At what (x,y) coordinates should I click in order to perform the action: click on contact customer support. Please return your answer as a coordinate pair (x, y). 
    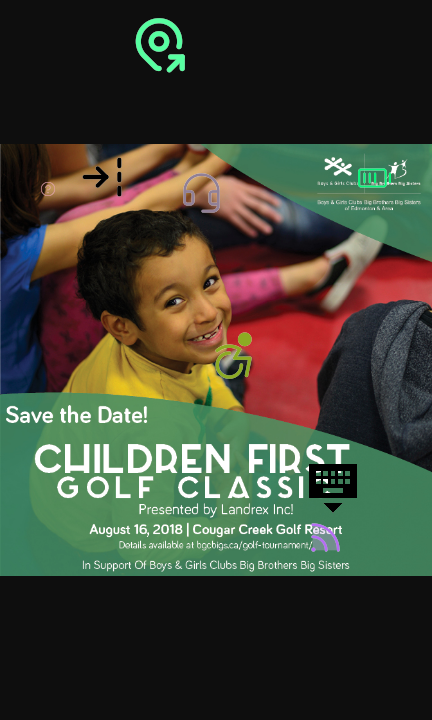
    Looking at the image, I should click on (201, 191).